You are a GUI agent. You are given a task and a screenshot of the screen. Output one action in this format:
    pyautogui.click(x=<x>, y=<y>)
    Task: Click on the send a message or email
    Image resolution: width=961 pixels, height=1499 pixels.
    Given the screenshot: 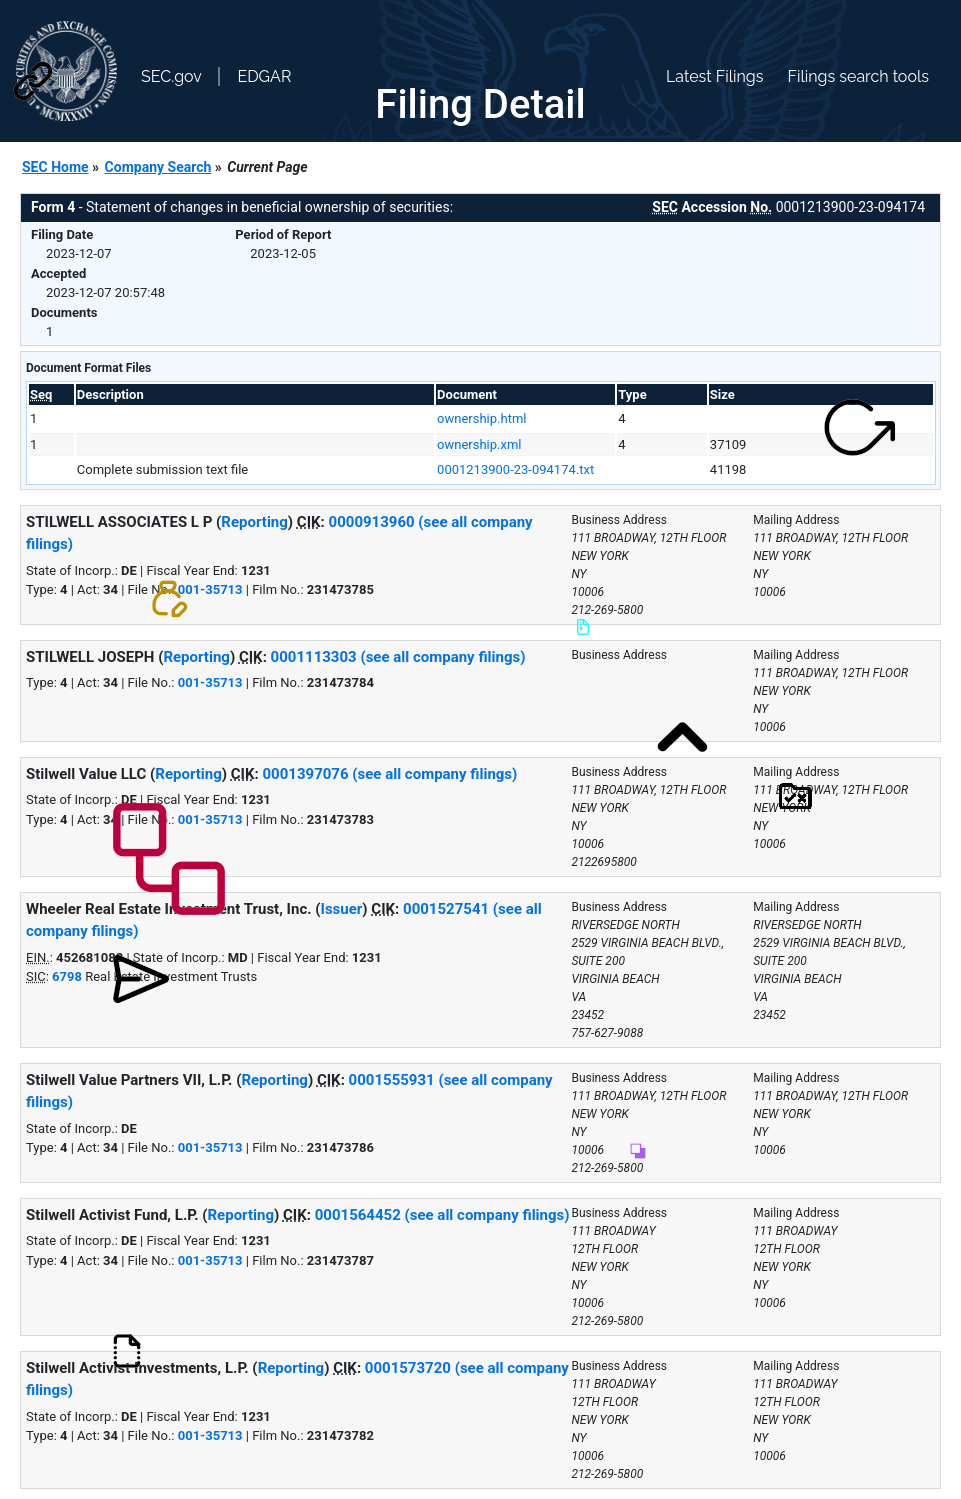 What is the action you would take?
    pyautogui.click(x=141, y=979)
    